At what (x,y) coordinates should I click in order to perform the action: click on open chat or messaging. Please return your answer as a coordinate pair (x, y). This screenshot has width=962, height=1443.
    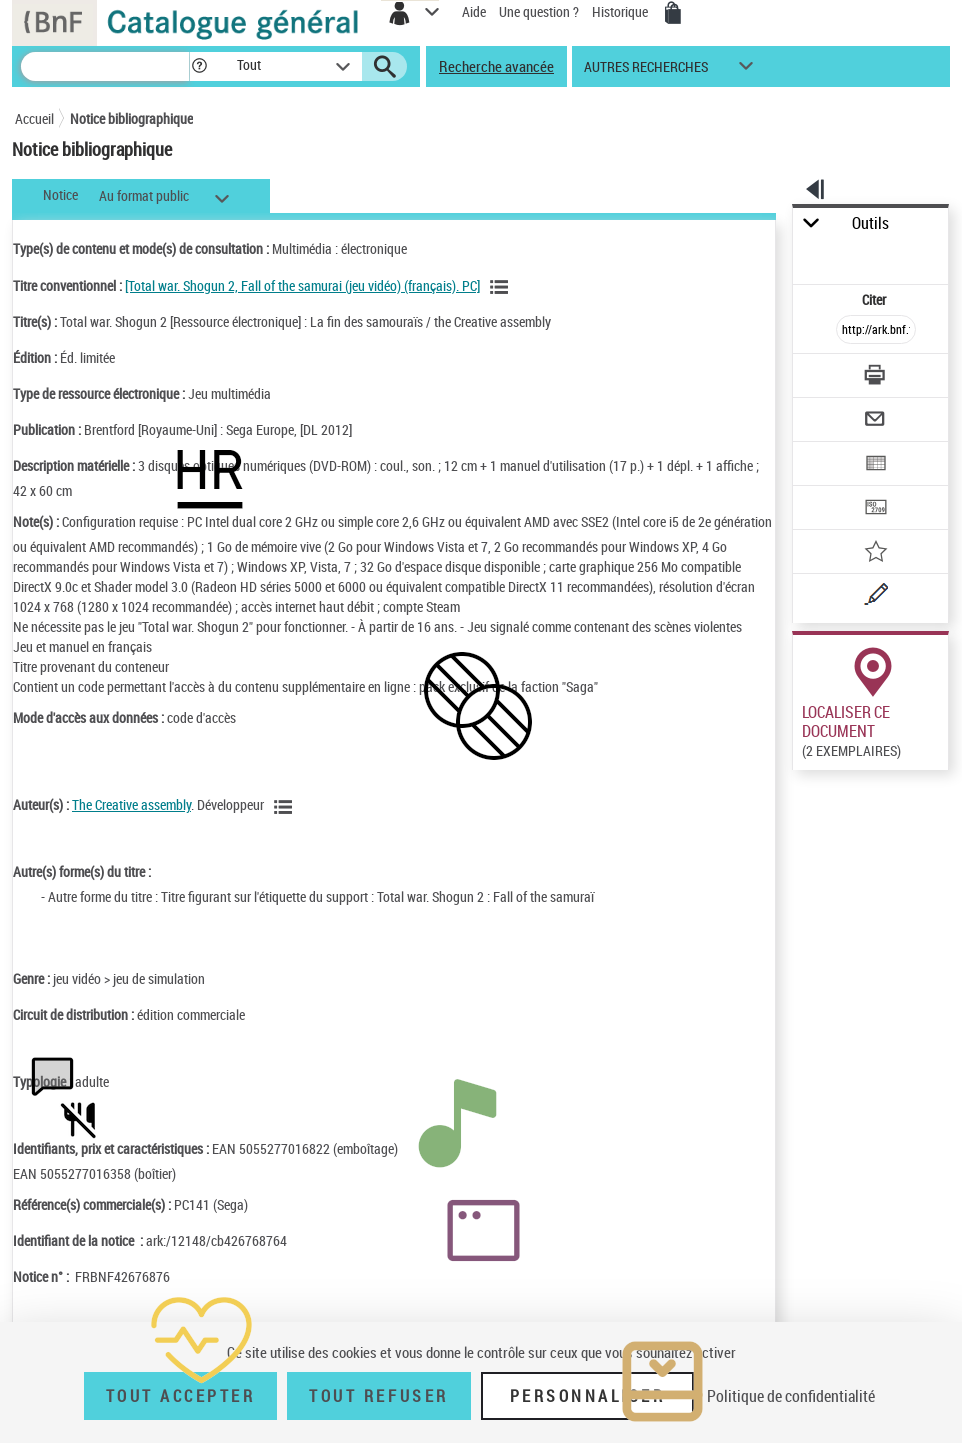
    Looking at the image, I should click on (52, 1073).